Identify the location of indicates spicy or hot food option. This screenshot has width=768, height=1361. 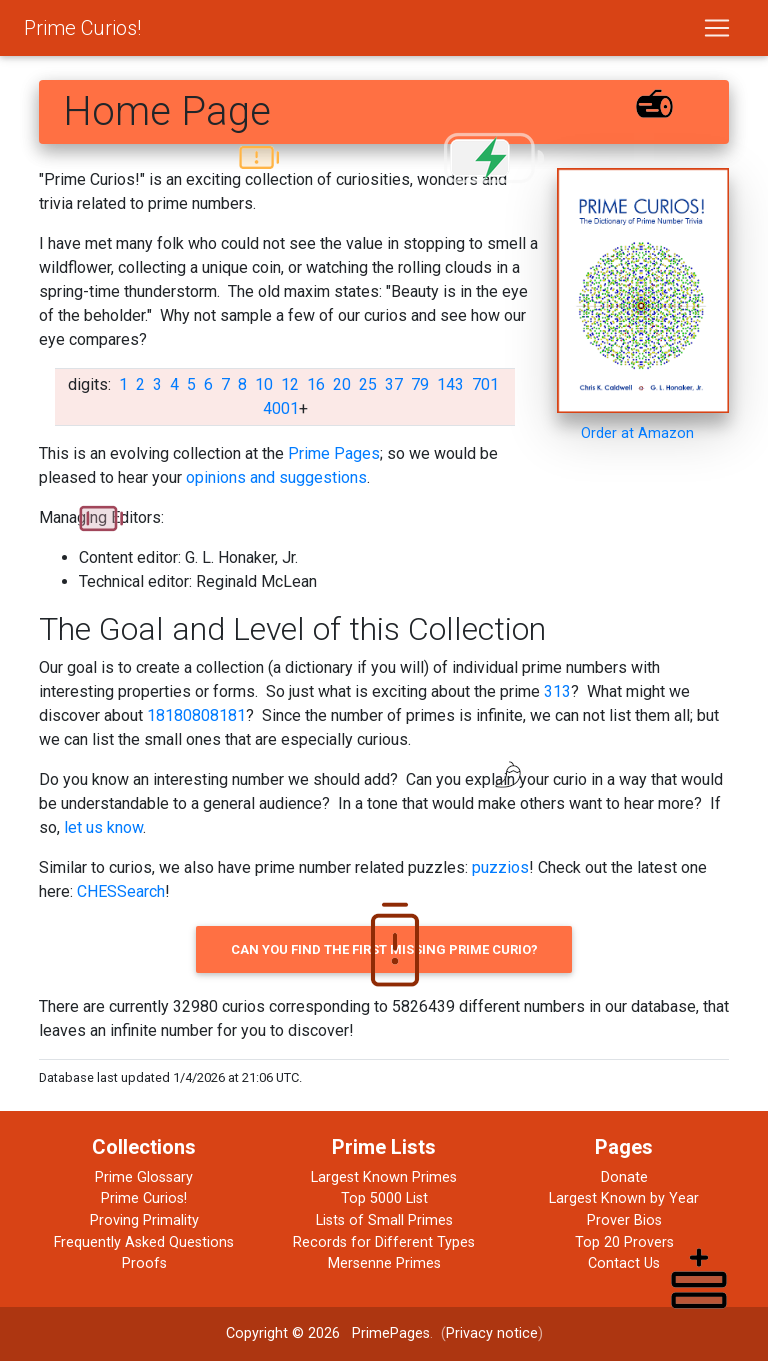
(509, 775).